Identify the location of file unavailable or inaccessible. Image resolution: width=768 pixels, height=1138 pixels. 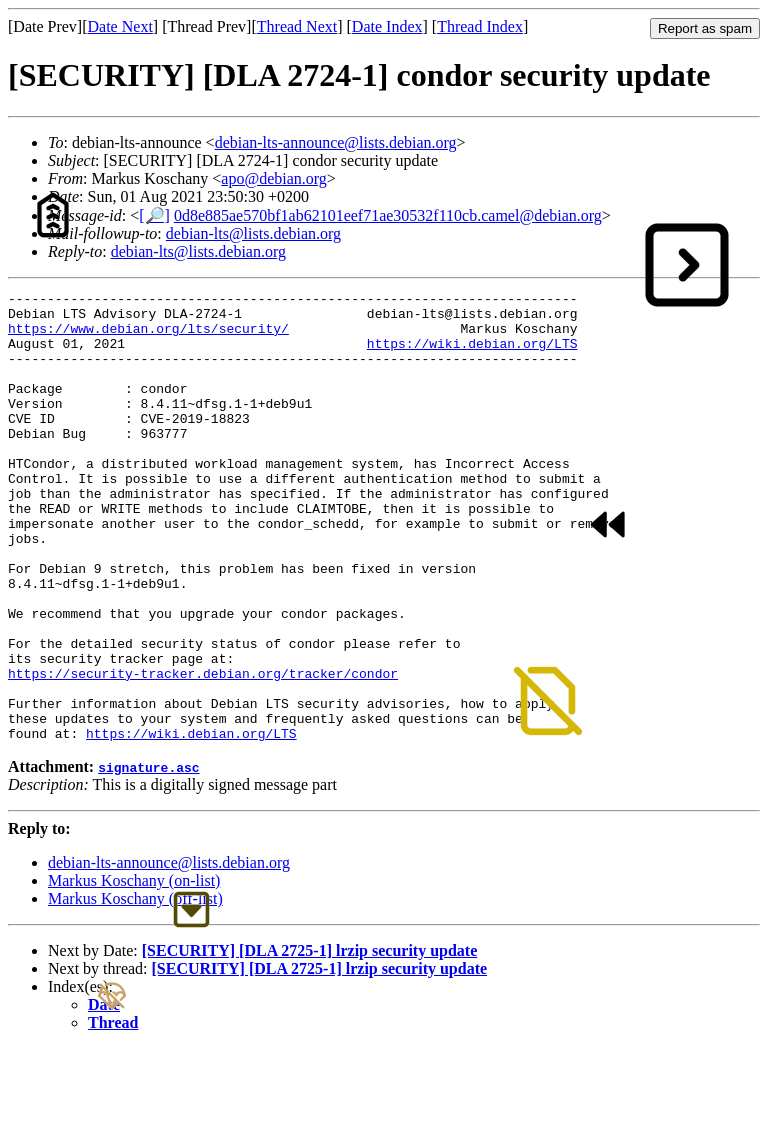
(548, 701).